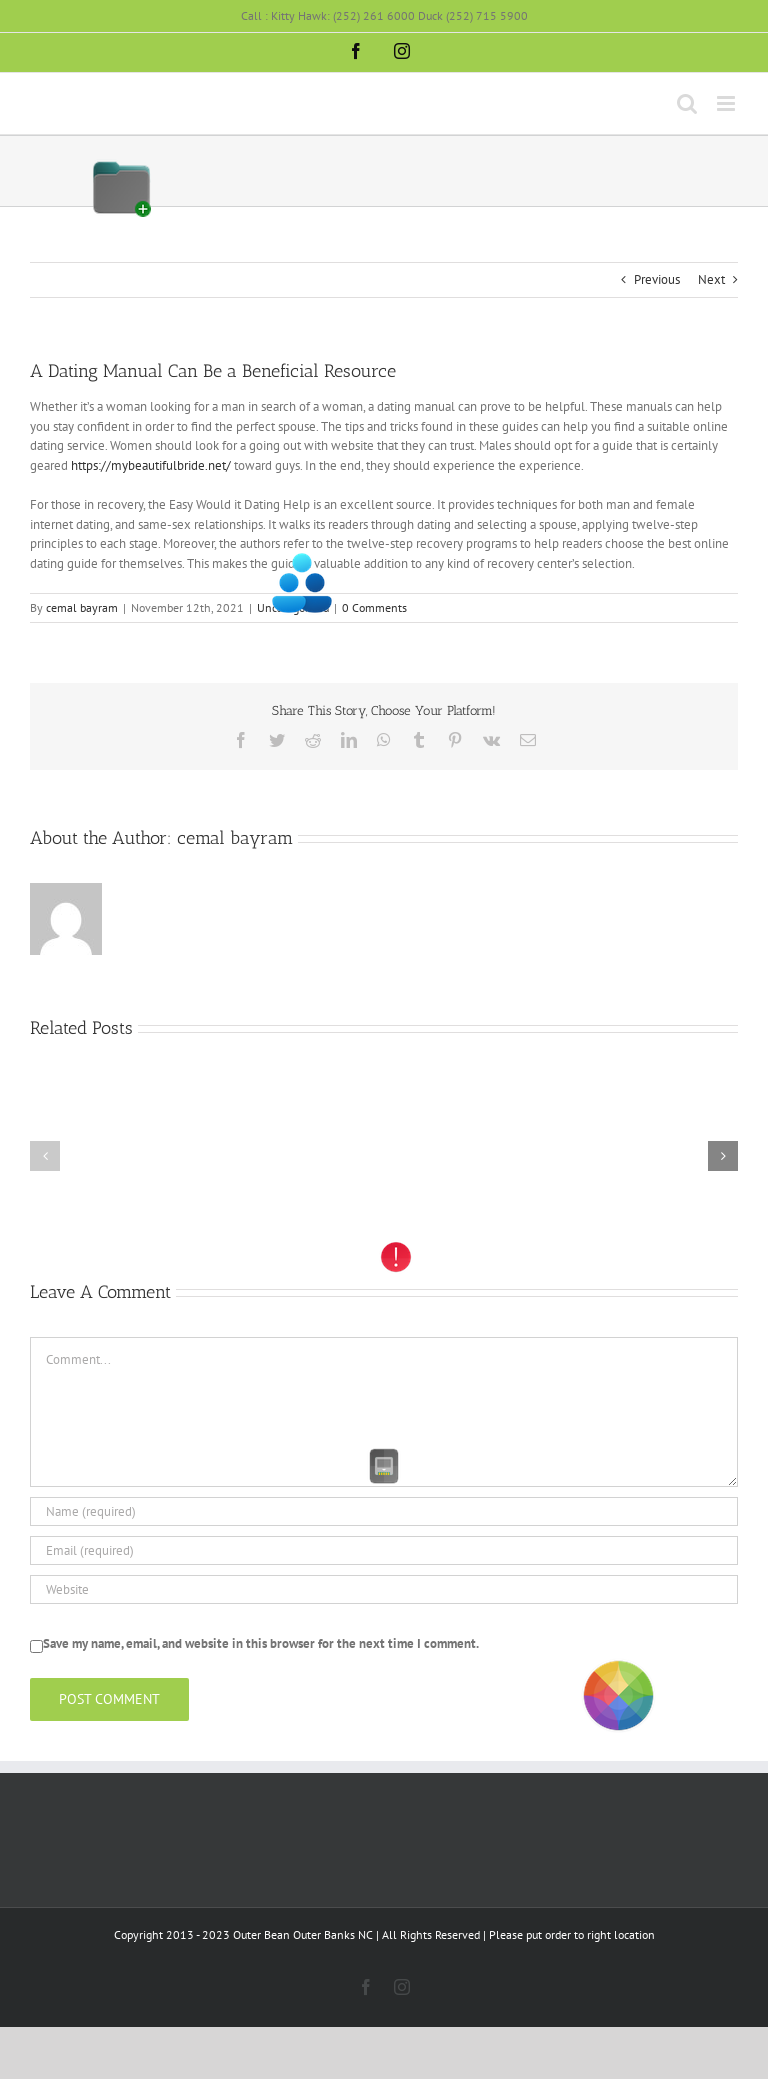 Image resolution: width=768 pixels, height=2079 pixels. I want to click on create a new folder, so click(121, 187).